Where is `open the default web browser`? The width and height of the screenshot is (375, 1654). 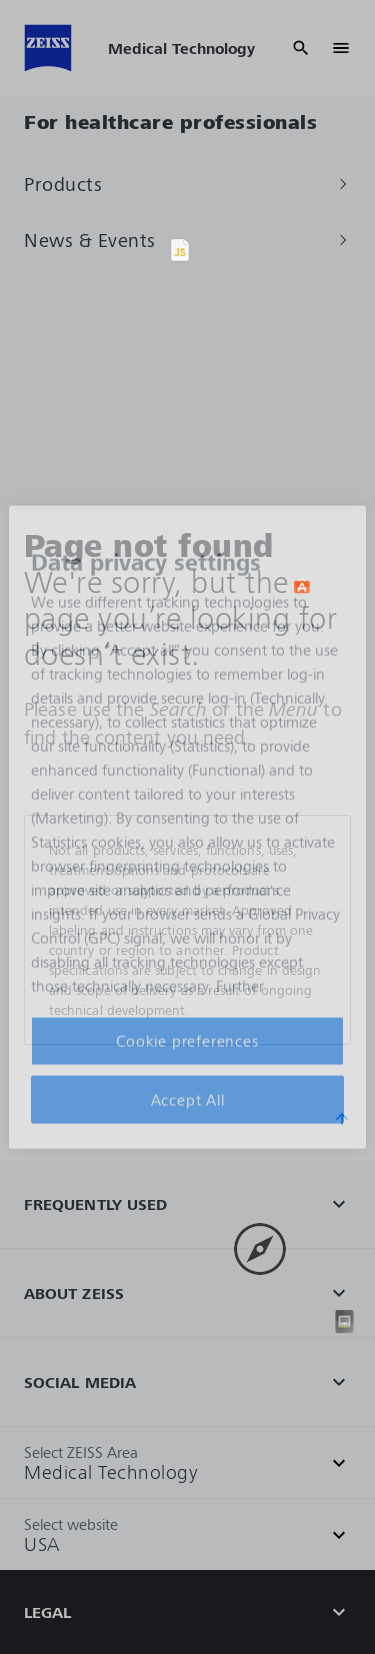
open the default web browser is located at coordinates (260, 1249).